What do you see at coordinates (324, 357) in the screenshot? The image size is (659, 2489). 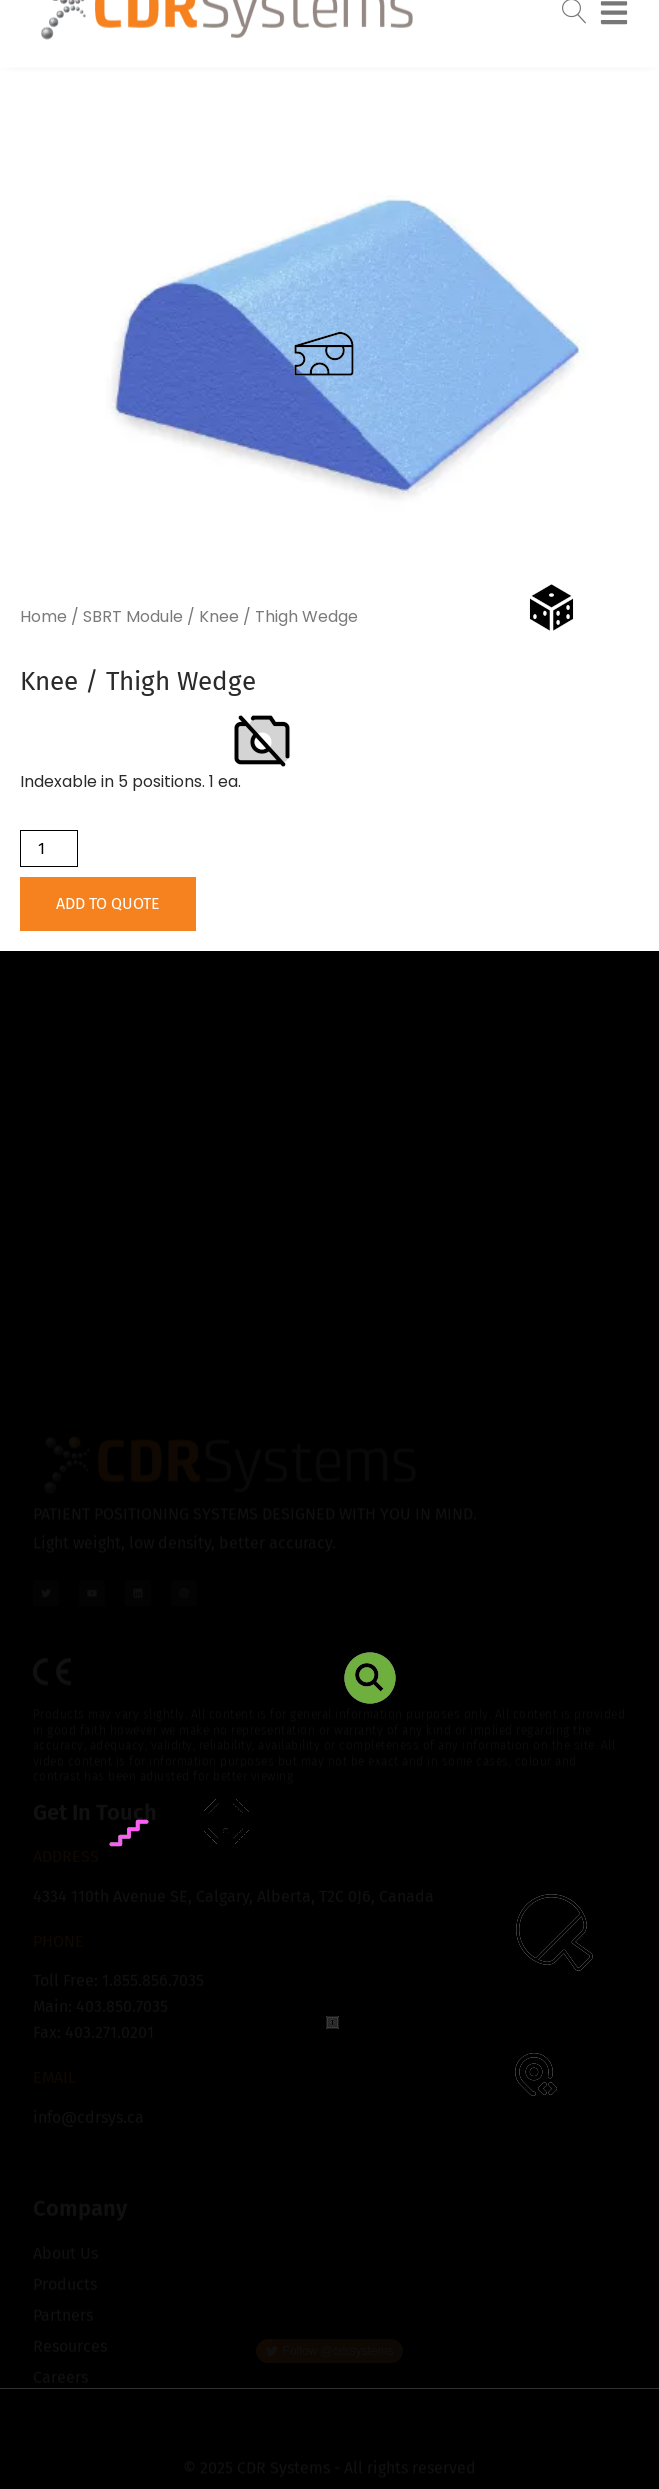 I see `cheese or dairy category in a food app` at bounding box center [324, 357].